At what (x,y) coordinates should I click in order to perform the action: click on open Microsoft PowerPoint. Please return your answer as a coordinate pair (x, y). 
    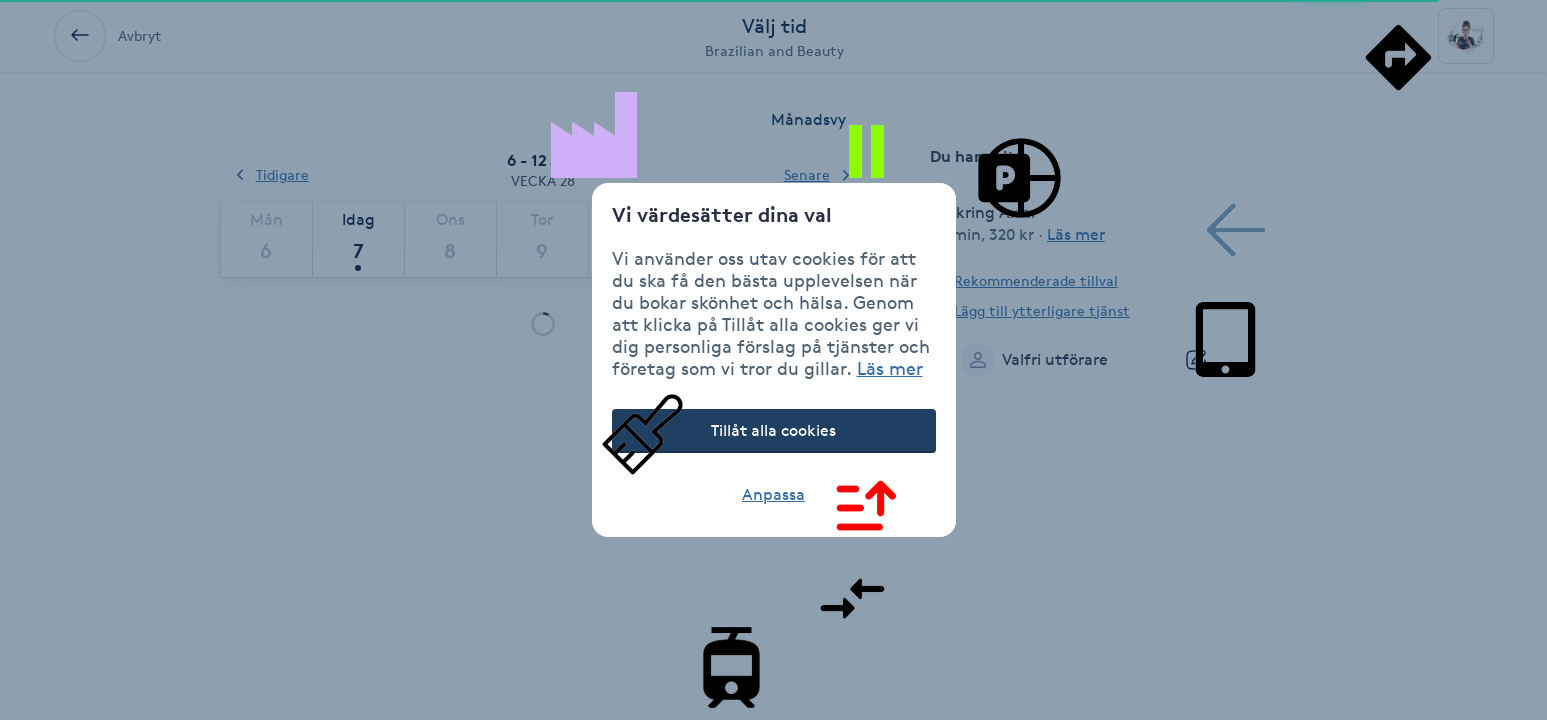
    Looking at the image, I should click on (1018, 178).